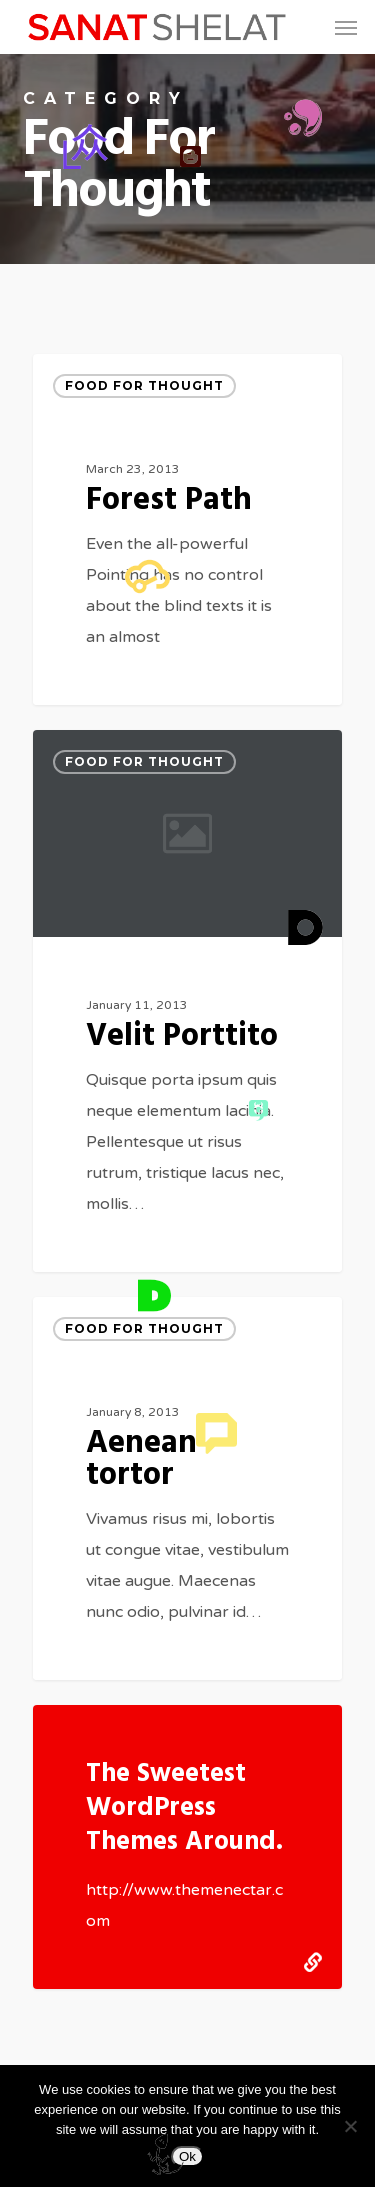  What do you see at coordinates (258, 1110) in the screenshot?
I see `link to GNU Social profile` at bounding box center [258, 1110].